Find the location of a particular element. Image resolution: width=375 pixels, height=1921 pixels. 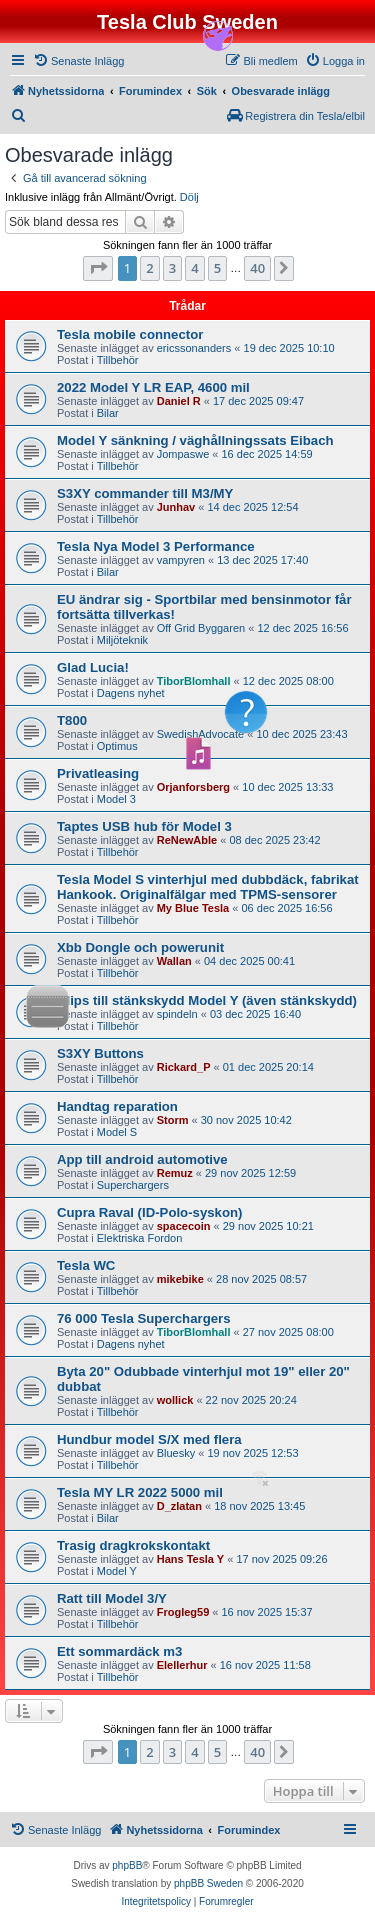

open amarok music player is located at coordinates (218, 36).